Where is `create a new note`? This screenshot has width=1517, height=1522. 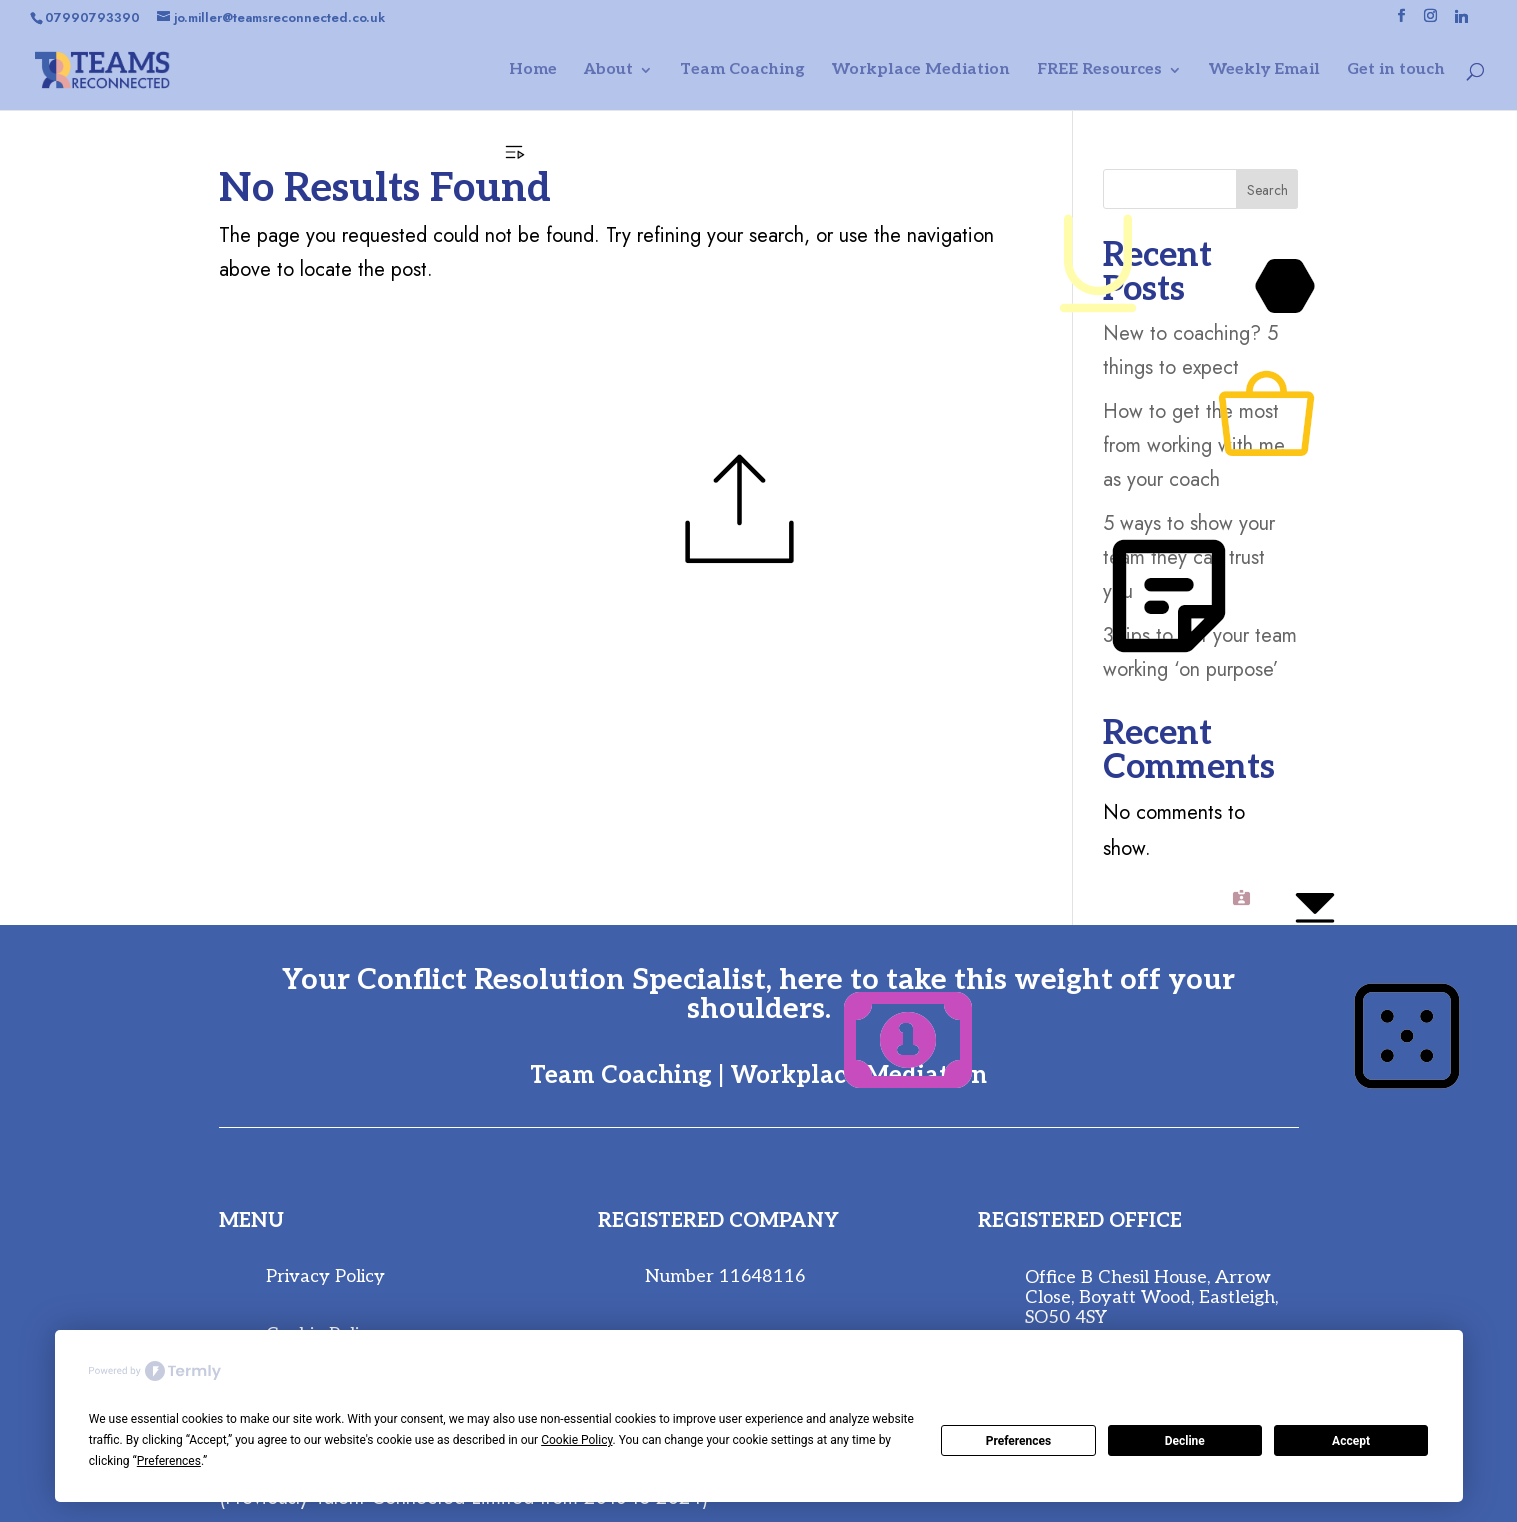 create a new note is located at coordinates (1169, 596).